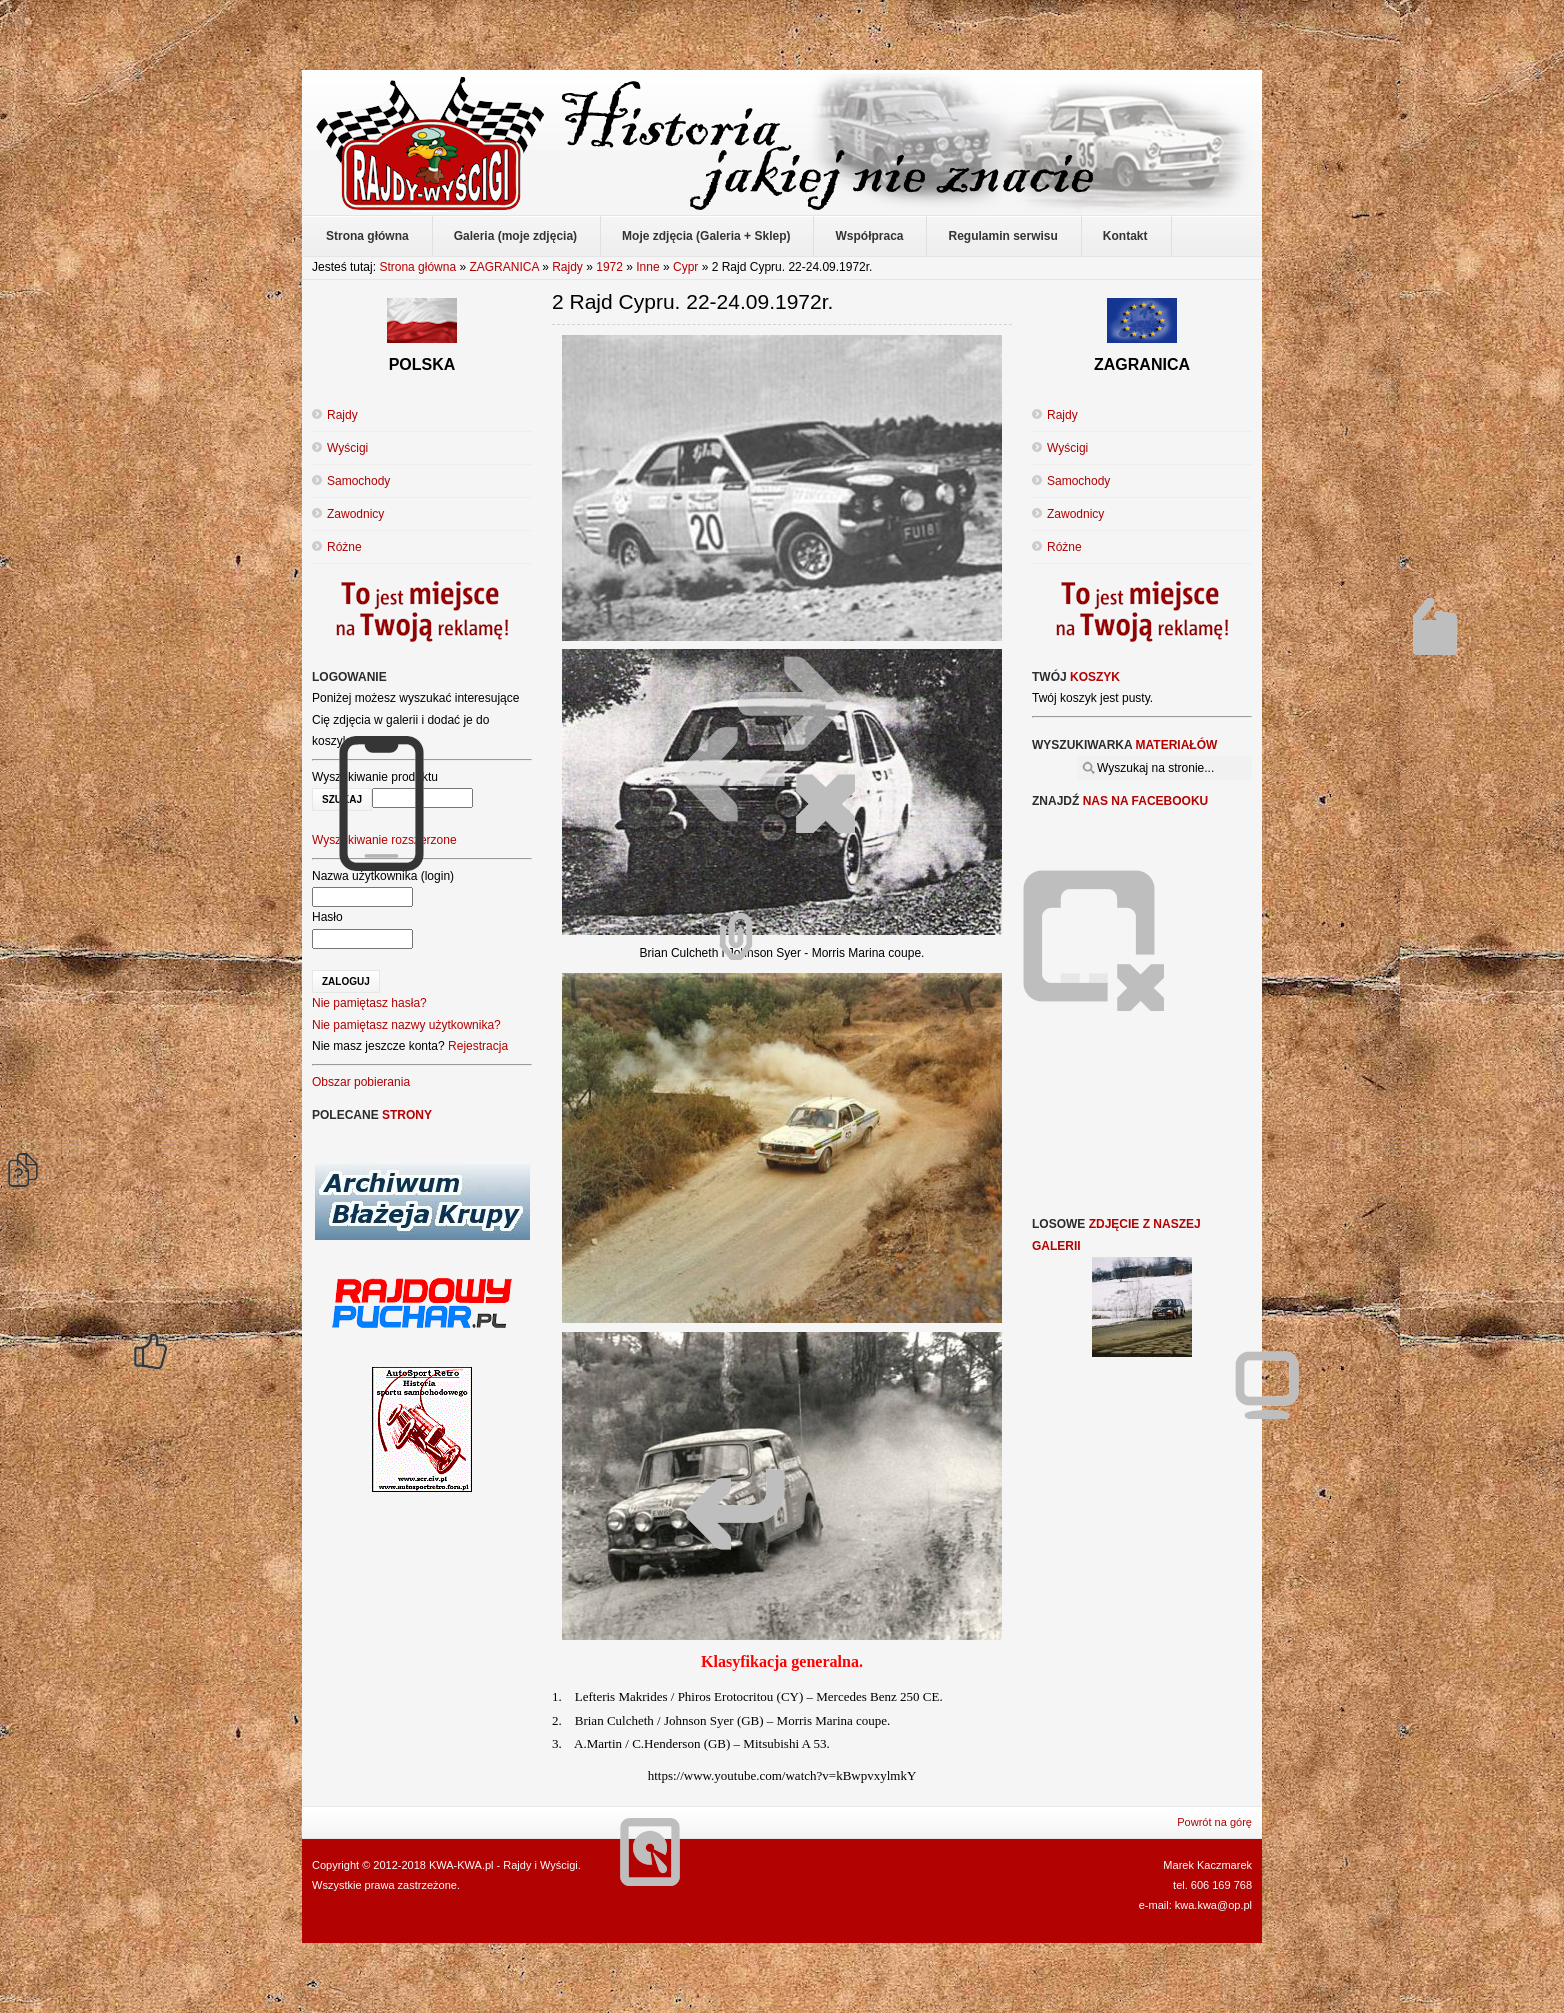 The width and height of the screenshot is (1564, 2013). I want to click on install new software or application, so click(1435, 620).